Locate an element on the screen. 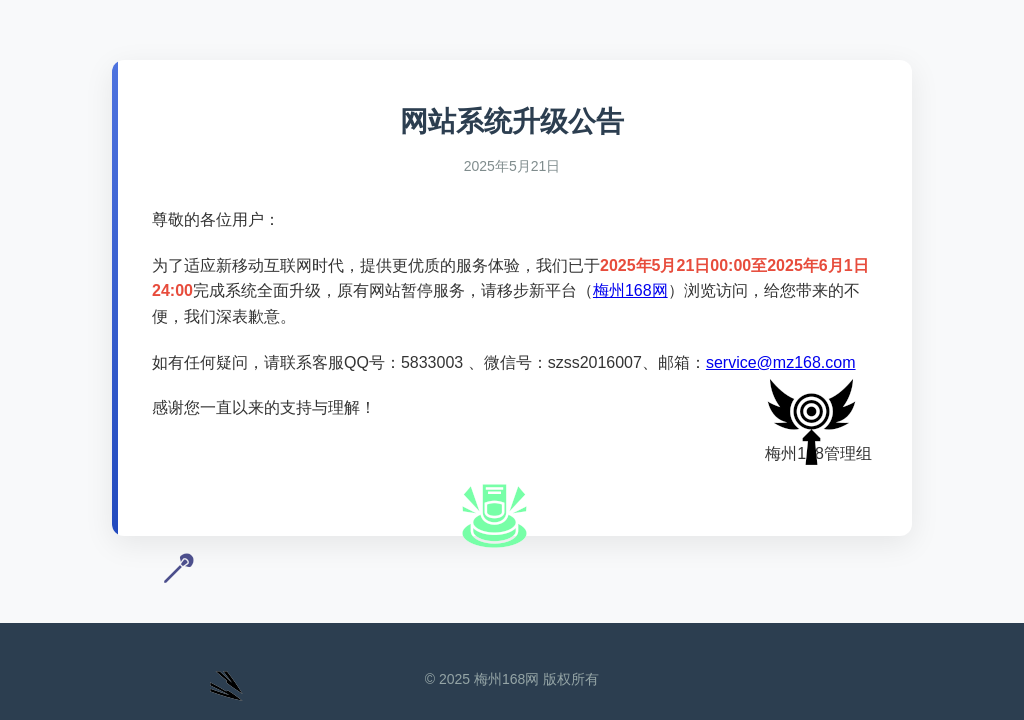 The image size is (1024, 720). track a moving objective or target is located at coordinates (811, 421).